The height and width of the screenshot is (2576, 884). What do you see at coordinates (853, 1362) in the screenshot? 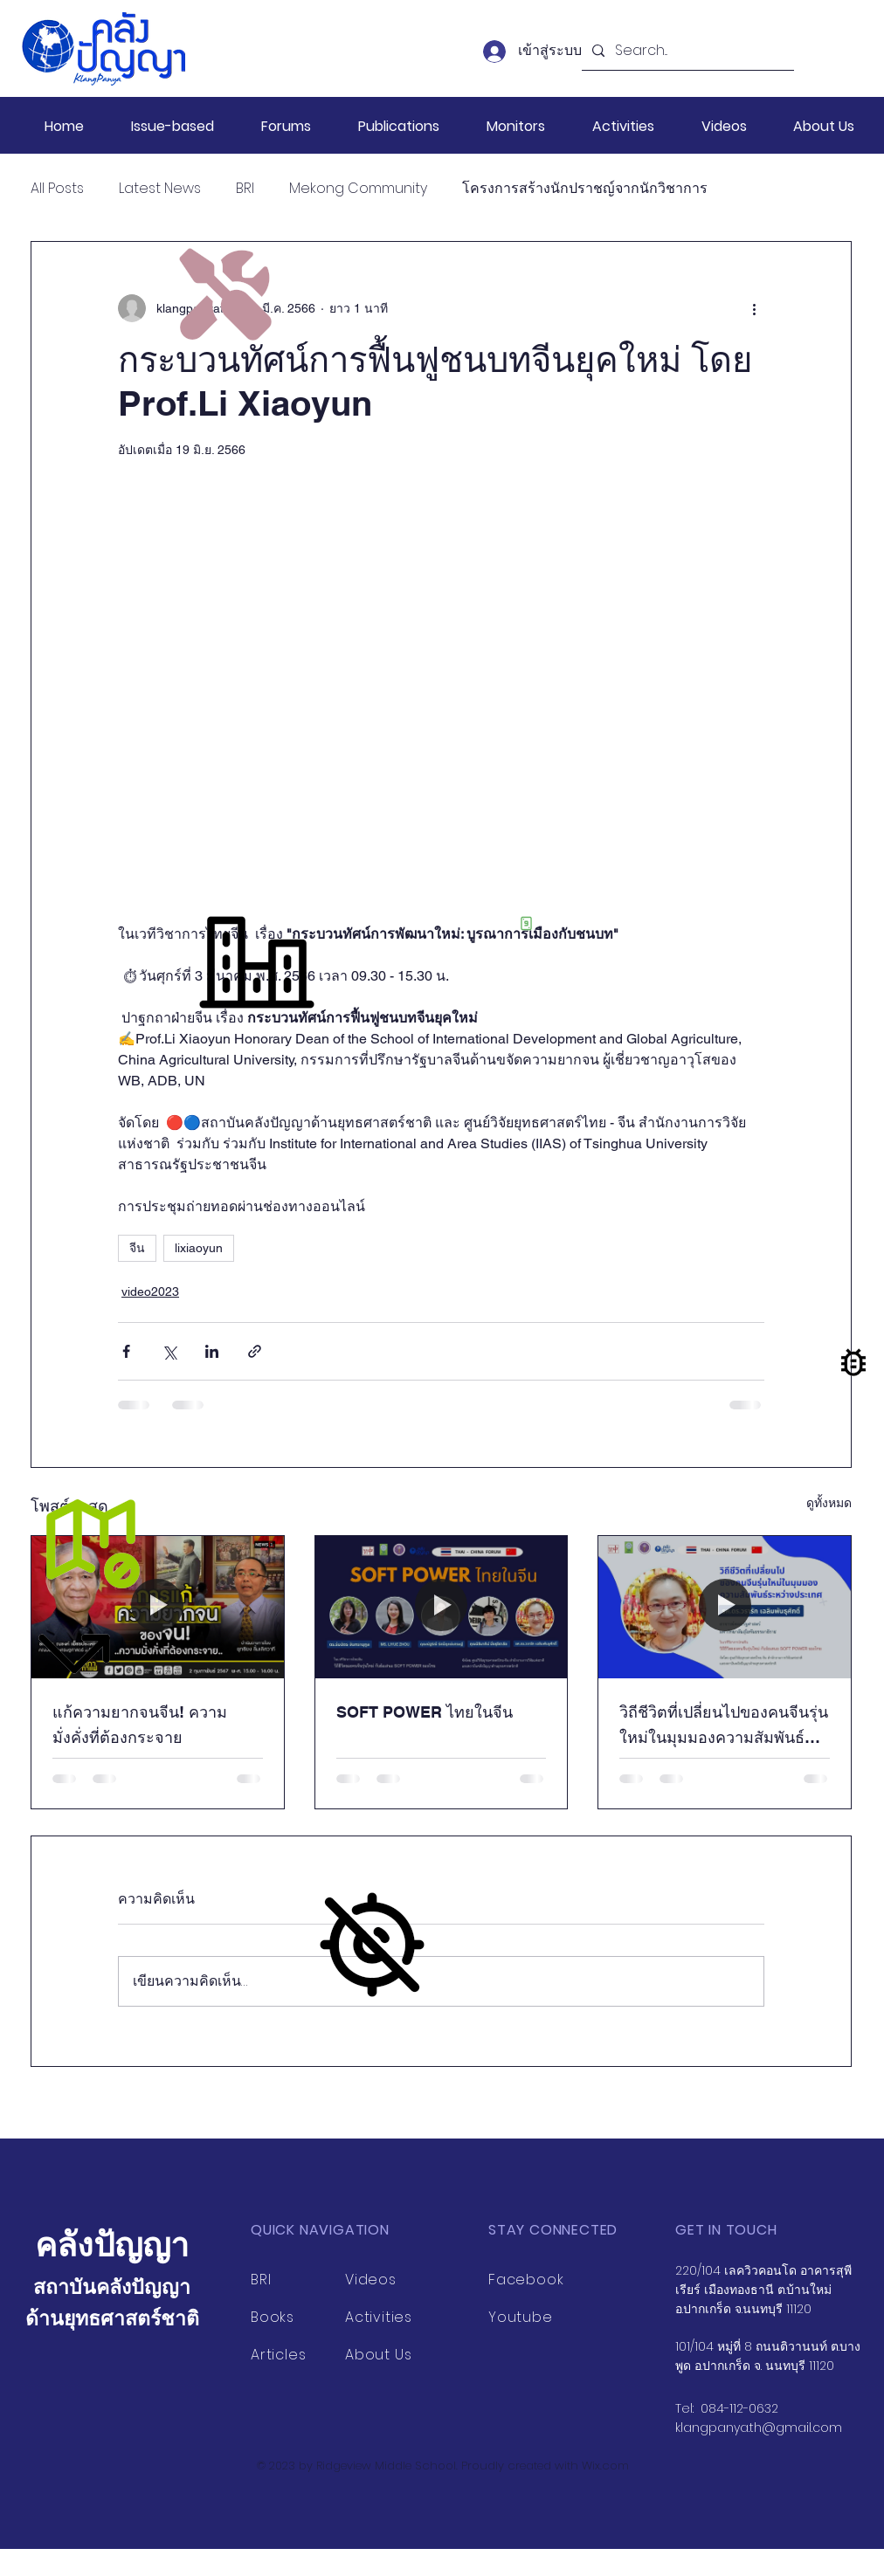
I see `report a bug or issue` at bounding box center [853, 1362].